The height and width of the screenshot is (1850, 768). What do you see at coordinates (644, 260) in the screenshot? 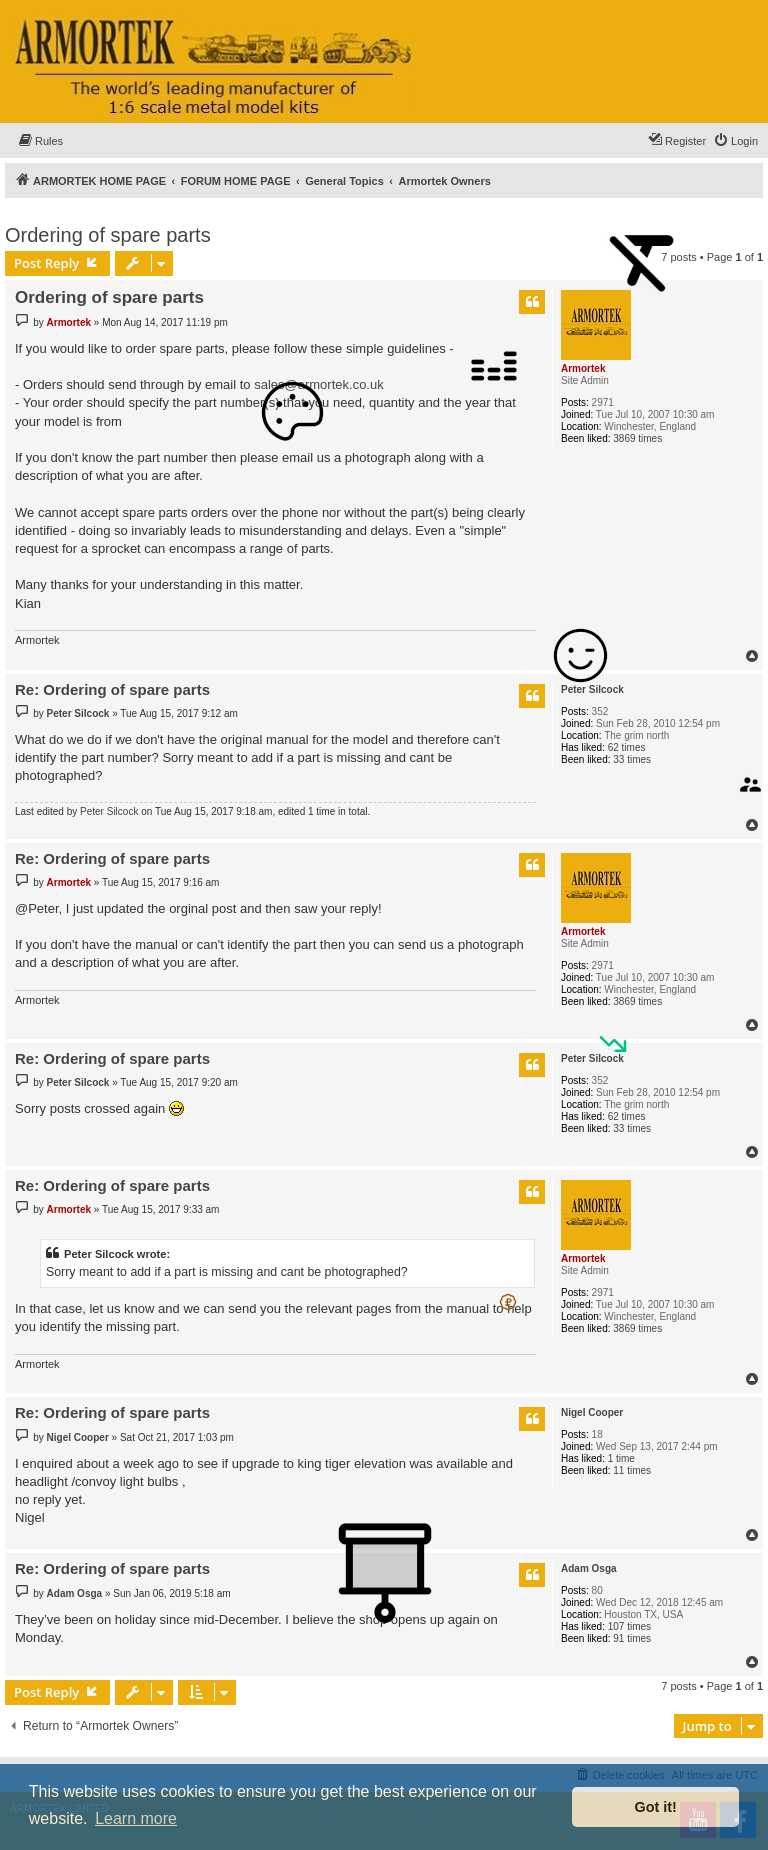
I see `clear text formatting` at bounding box center [644, 260].